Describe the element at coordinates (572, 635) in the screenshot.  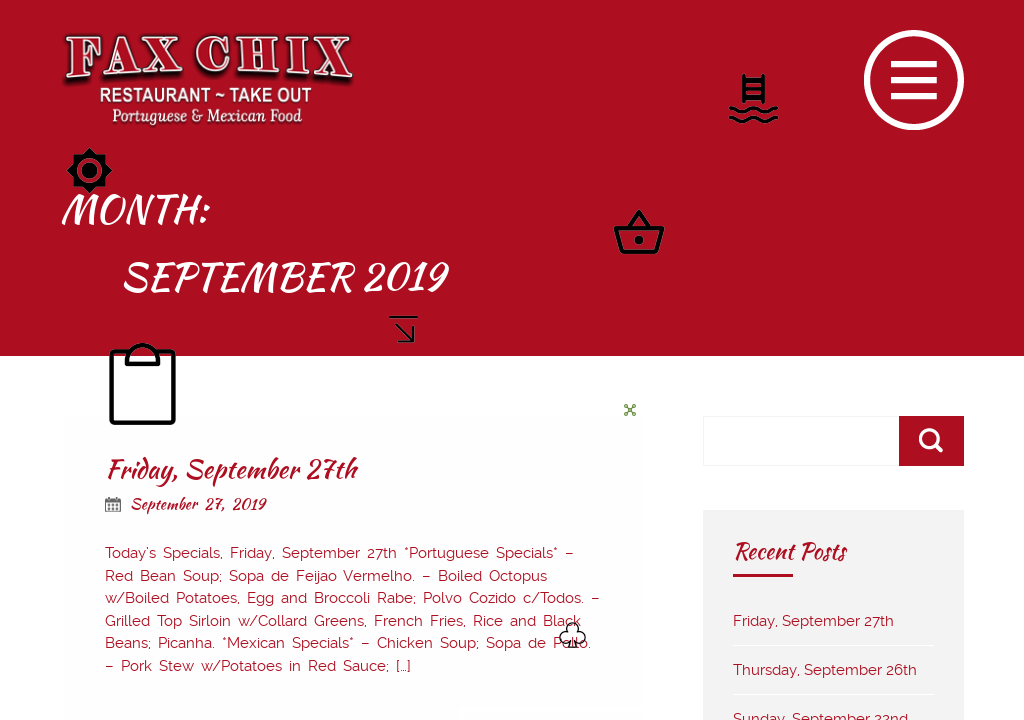
I see `indicates clubs suit in a card game` at that location.